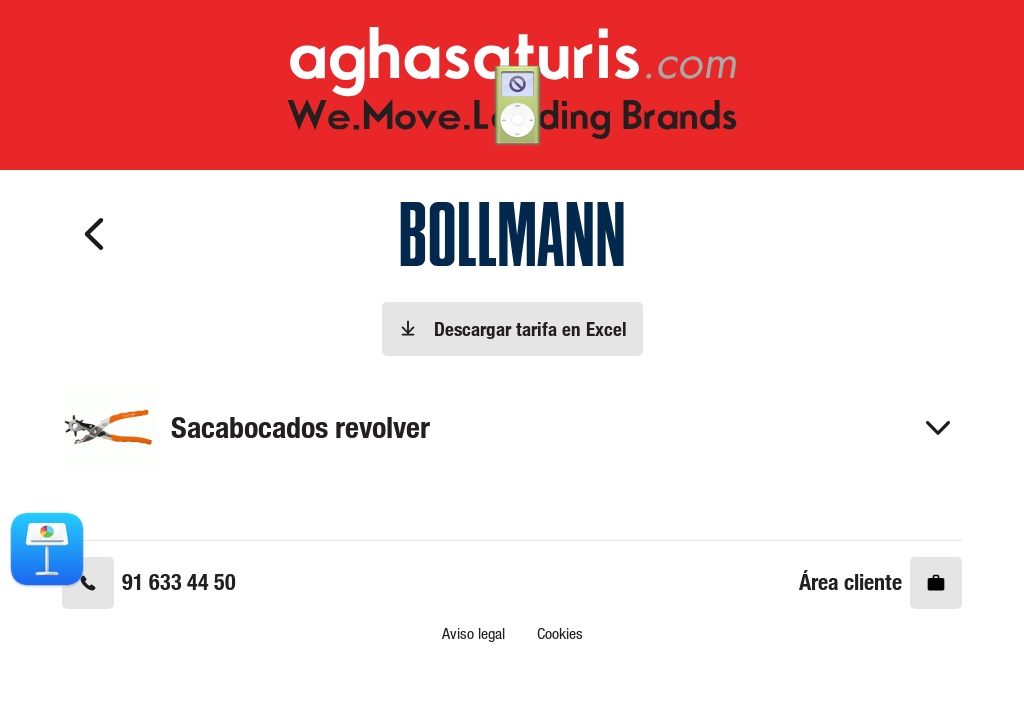 This screenshot has height=720, width=1024. I want to click on iPod mini device not connected or unavailable, so click(517, 105).